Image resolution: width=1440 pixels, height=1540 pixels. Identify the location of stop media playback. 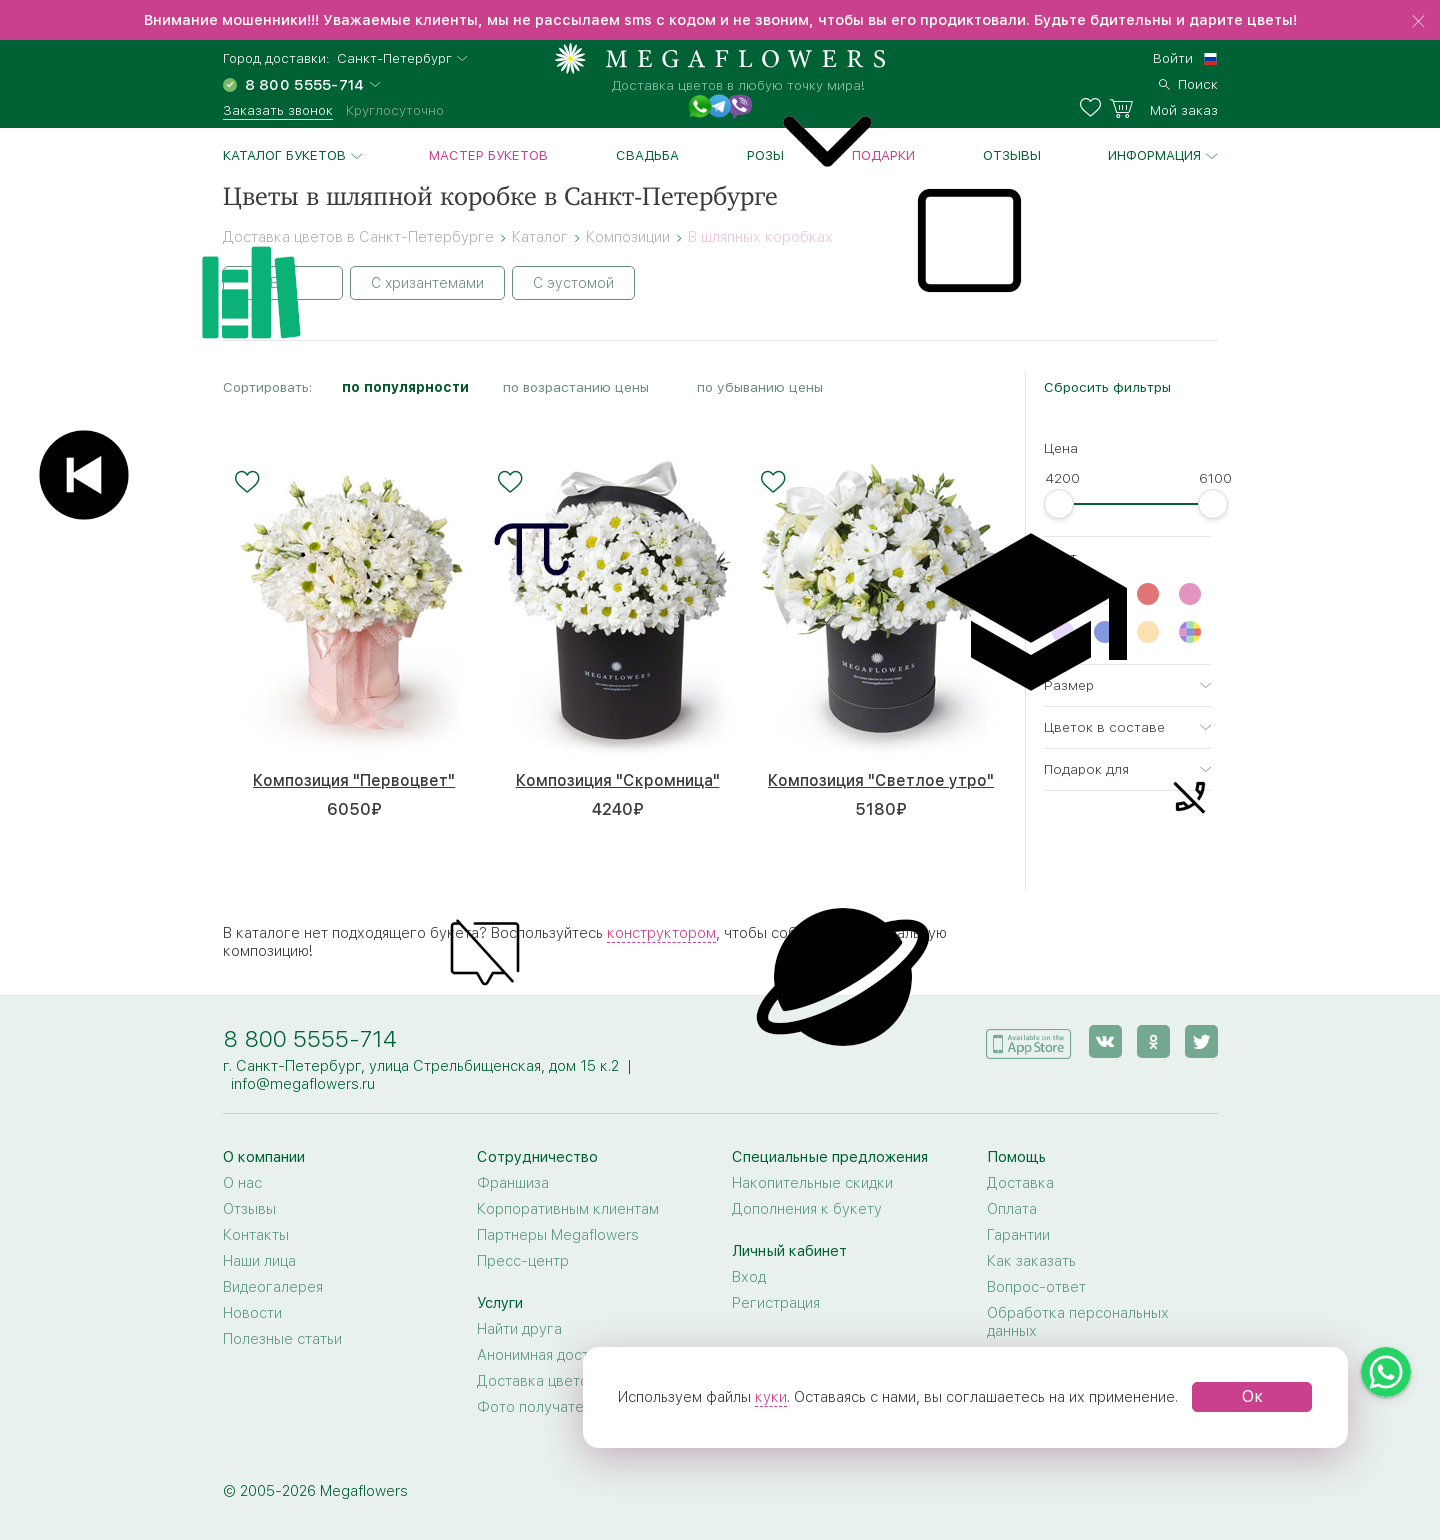
(969, 240).